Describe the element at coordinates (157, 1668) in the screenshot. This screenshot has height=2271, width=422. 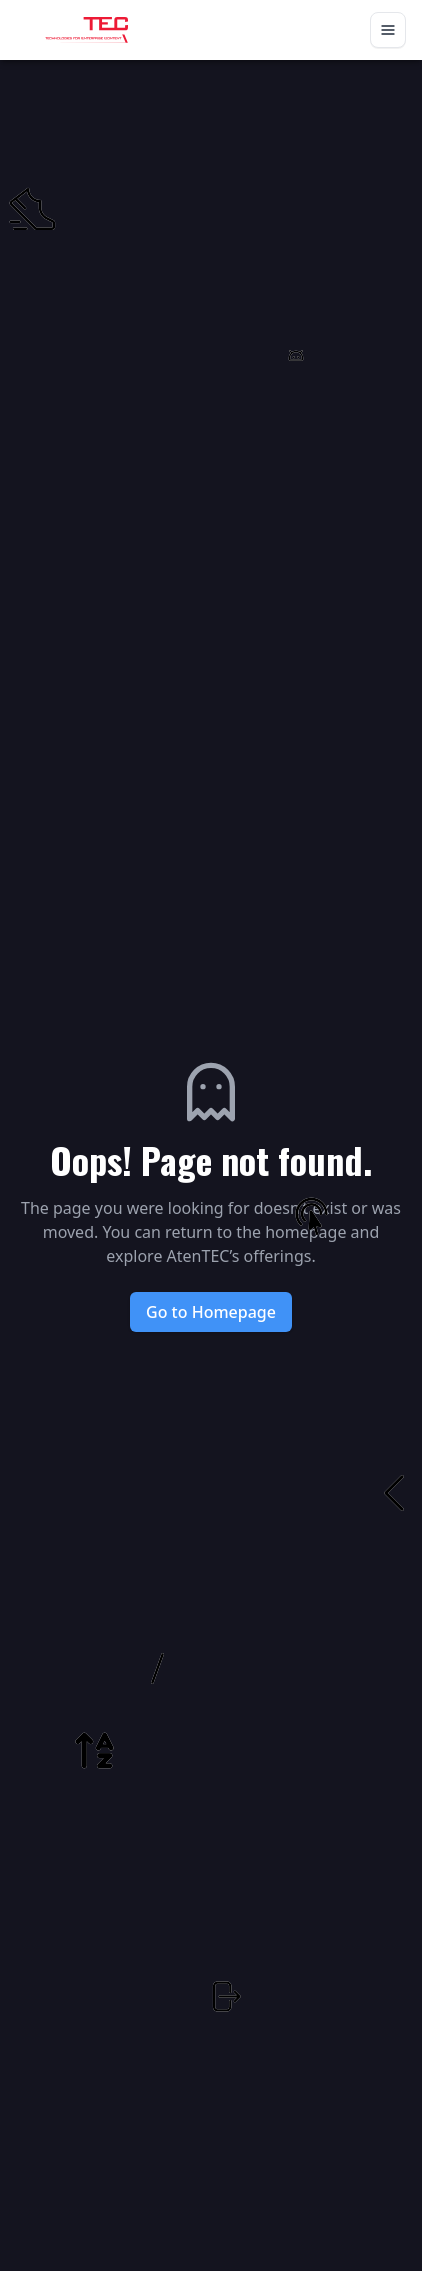
I see `indicates a disabled or unavailable feature` at that location.